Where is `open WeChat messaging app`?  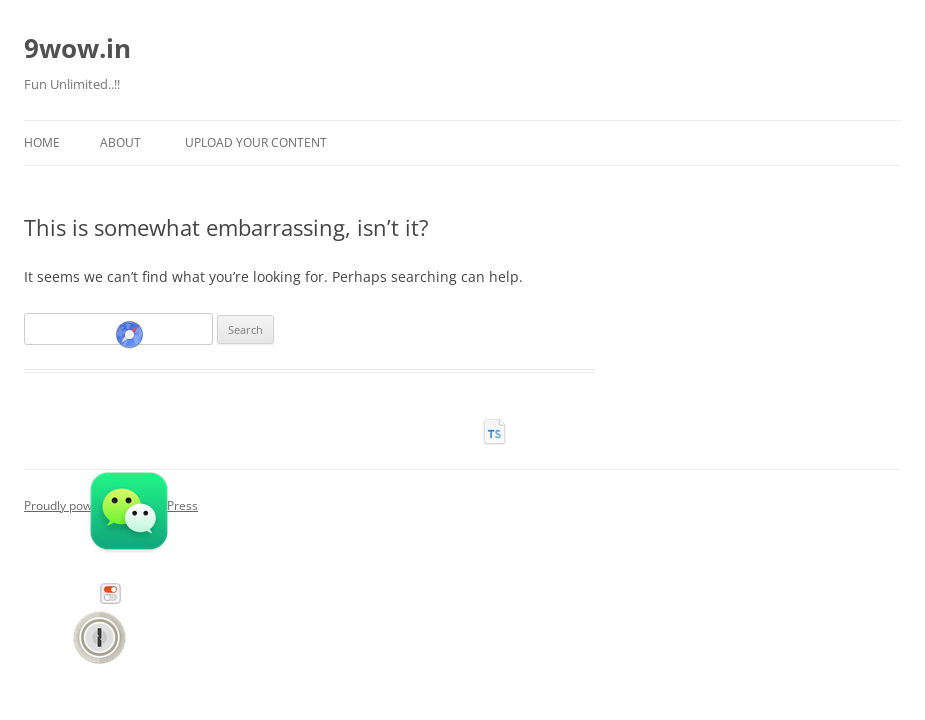 open WeChat messaging app is located at coordinates (129, 511).